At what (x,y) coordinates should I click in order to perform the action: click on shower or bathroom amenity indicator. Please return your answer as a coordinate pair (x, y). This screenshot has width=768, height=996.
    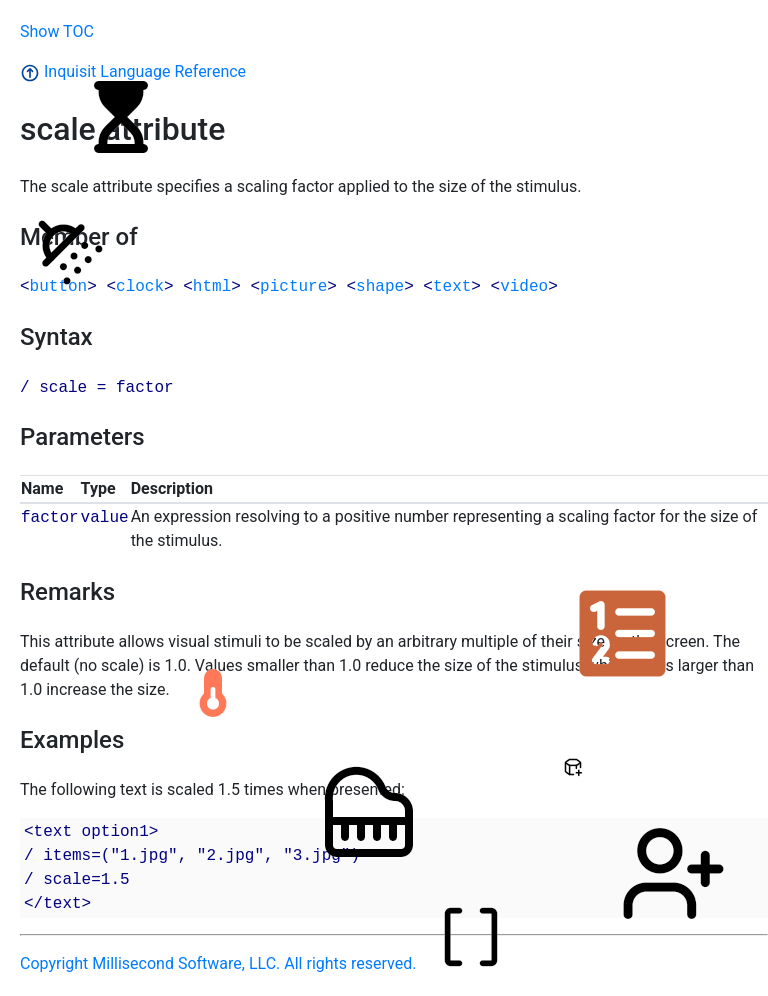
    Looking at the image, I should click on (70, 252).